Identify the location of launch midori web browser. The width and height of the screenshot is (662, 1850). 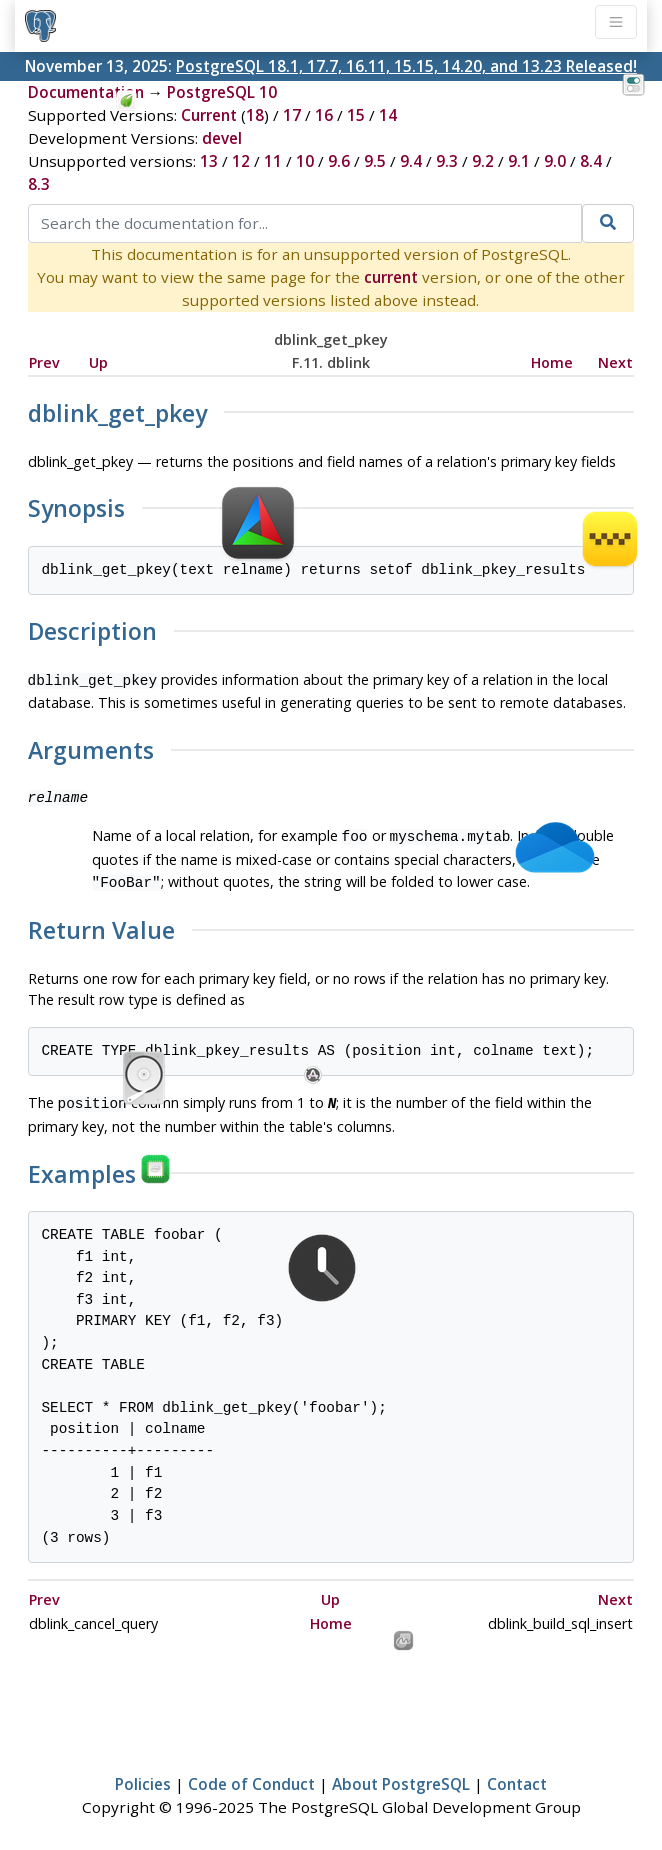
(126, 100).